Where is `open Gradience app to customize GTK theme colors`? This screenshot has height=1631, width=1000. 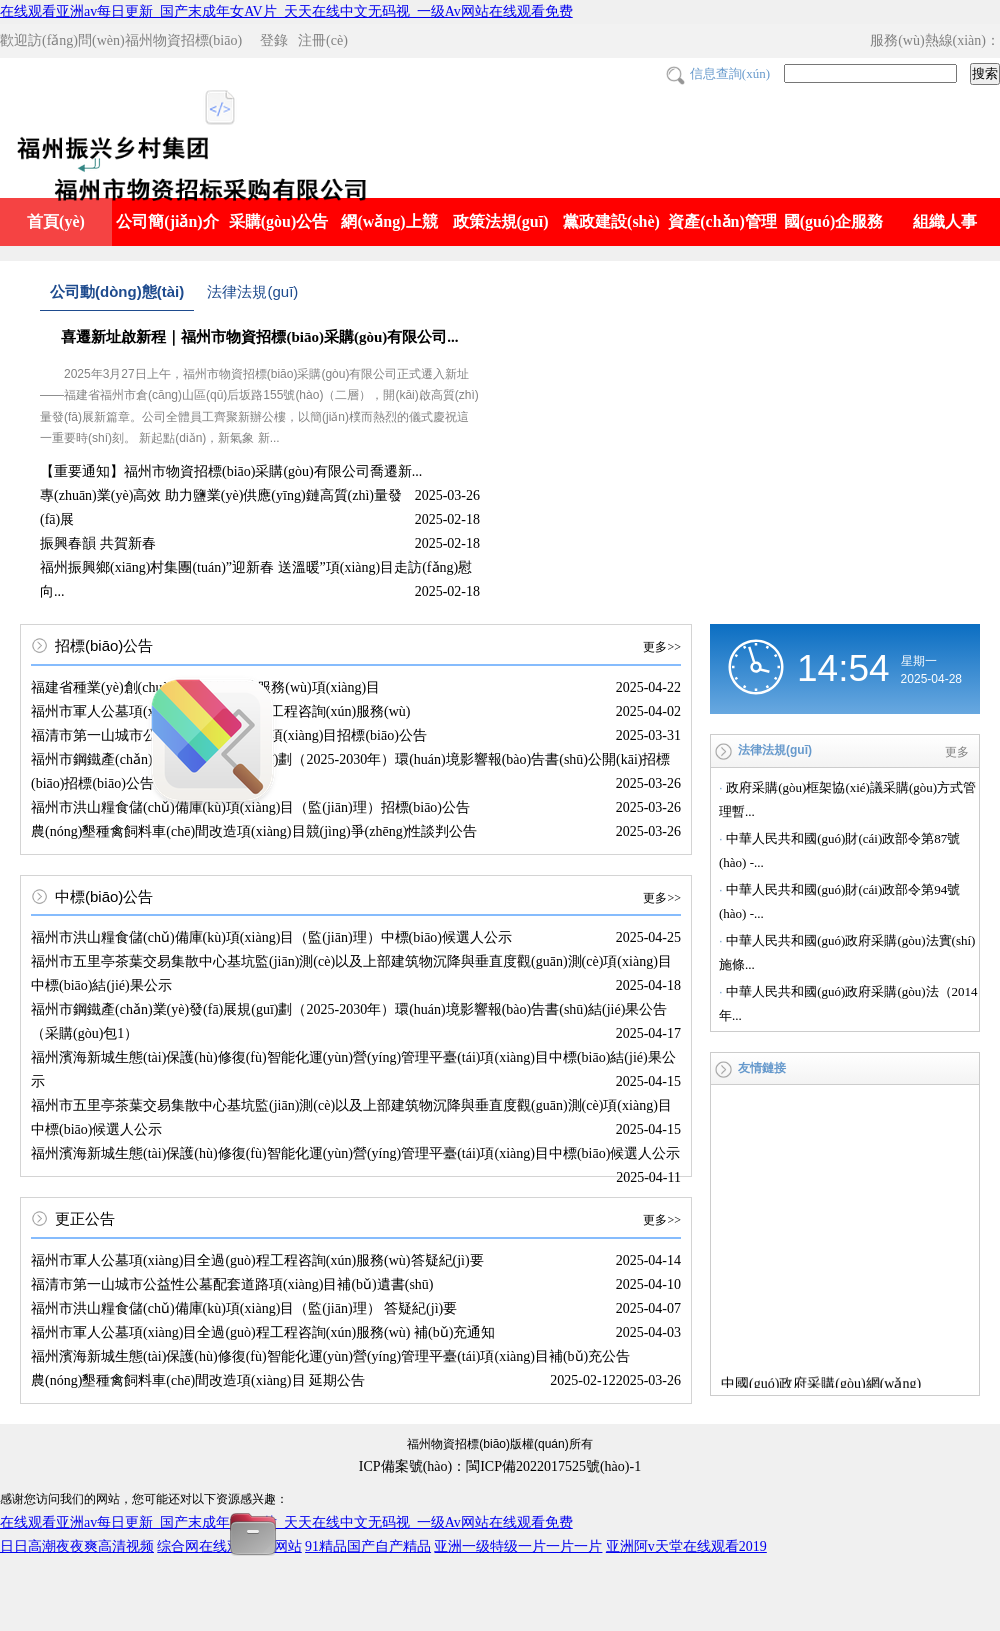
open Gradience app to customize GTK theme colors is located at coordinates (212, 740).